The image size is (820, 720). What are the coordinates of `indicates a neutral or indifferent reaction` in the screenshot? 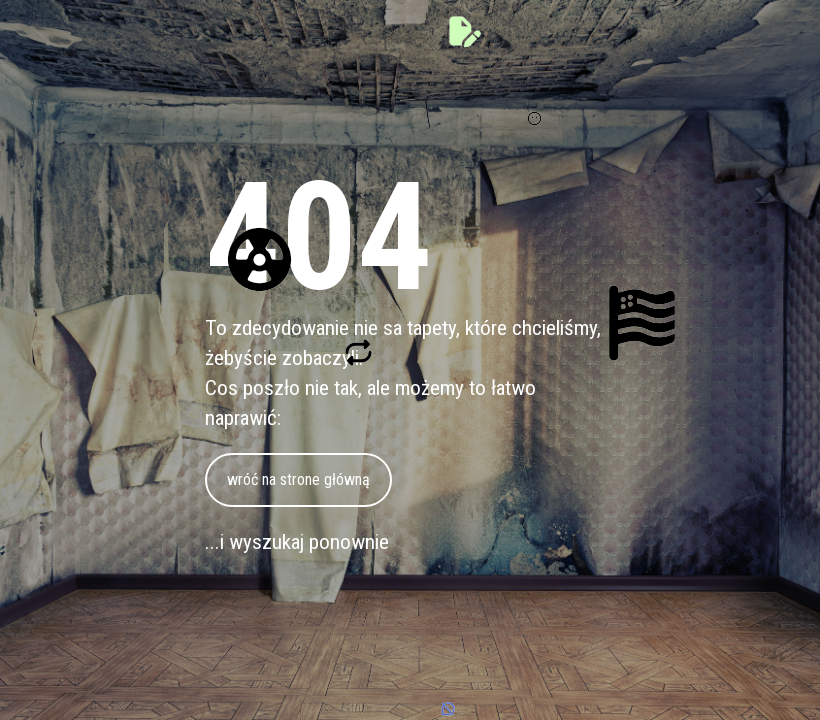 It's located at (534, 118).